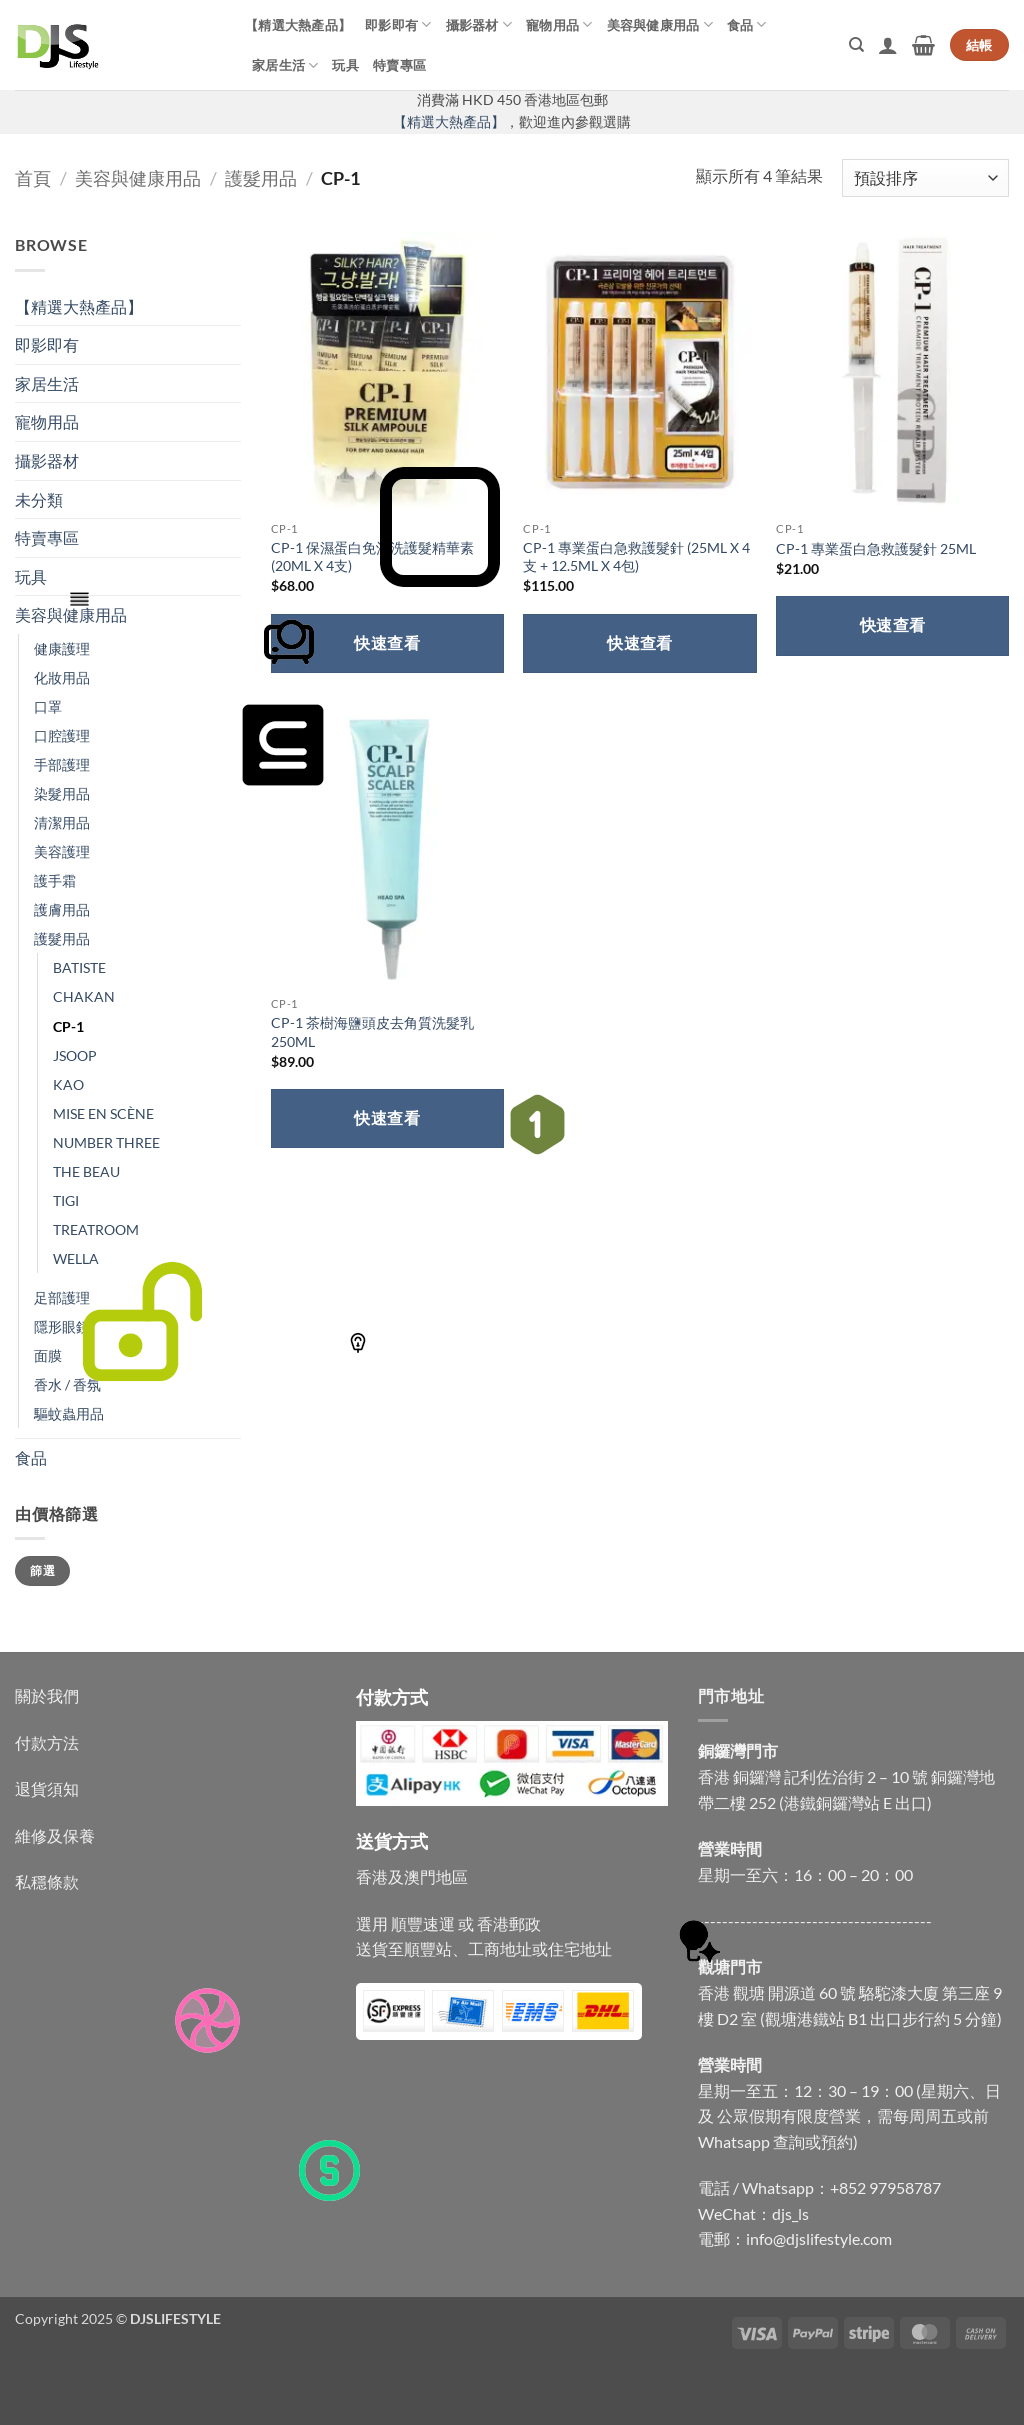  Describe the element at coordinates (207, 2020) in the screenshot. I see `loading content in progress` at that location.